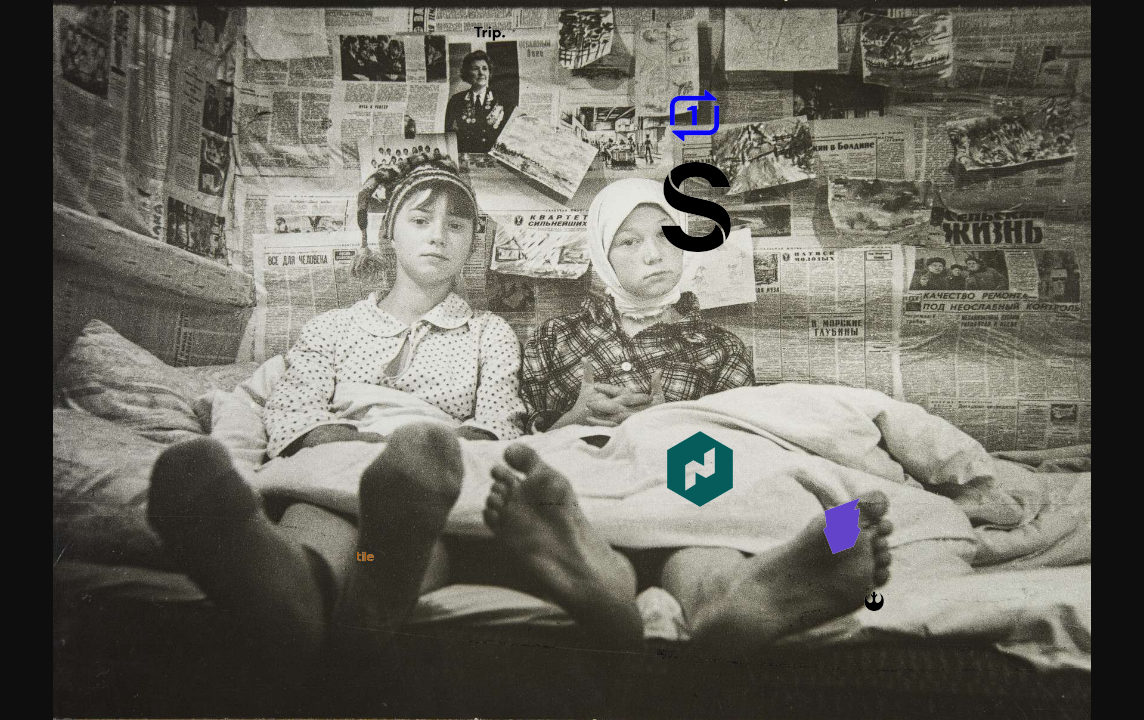 The height and width of the screenshot is (720, 1144). Describe the element at coordinates (874, 601) in the screenshot. I see `Star Wars Rebel Alliance logo` at that location.